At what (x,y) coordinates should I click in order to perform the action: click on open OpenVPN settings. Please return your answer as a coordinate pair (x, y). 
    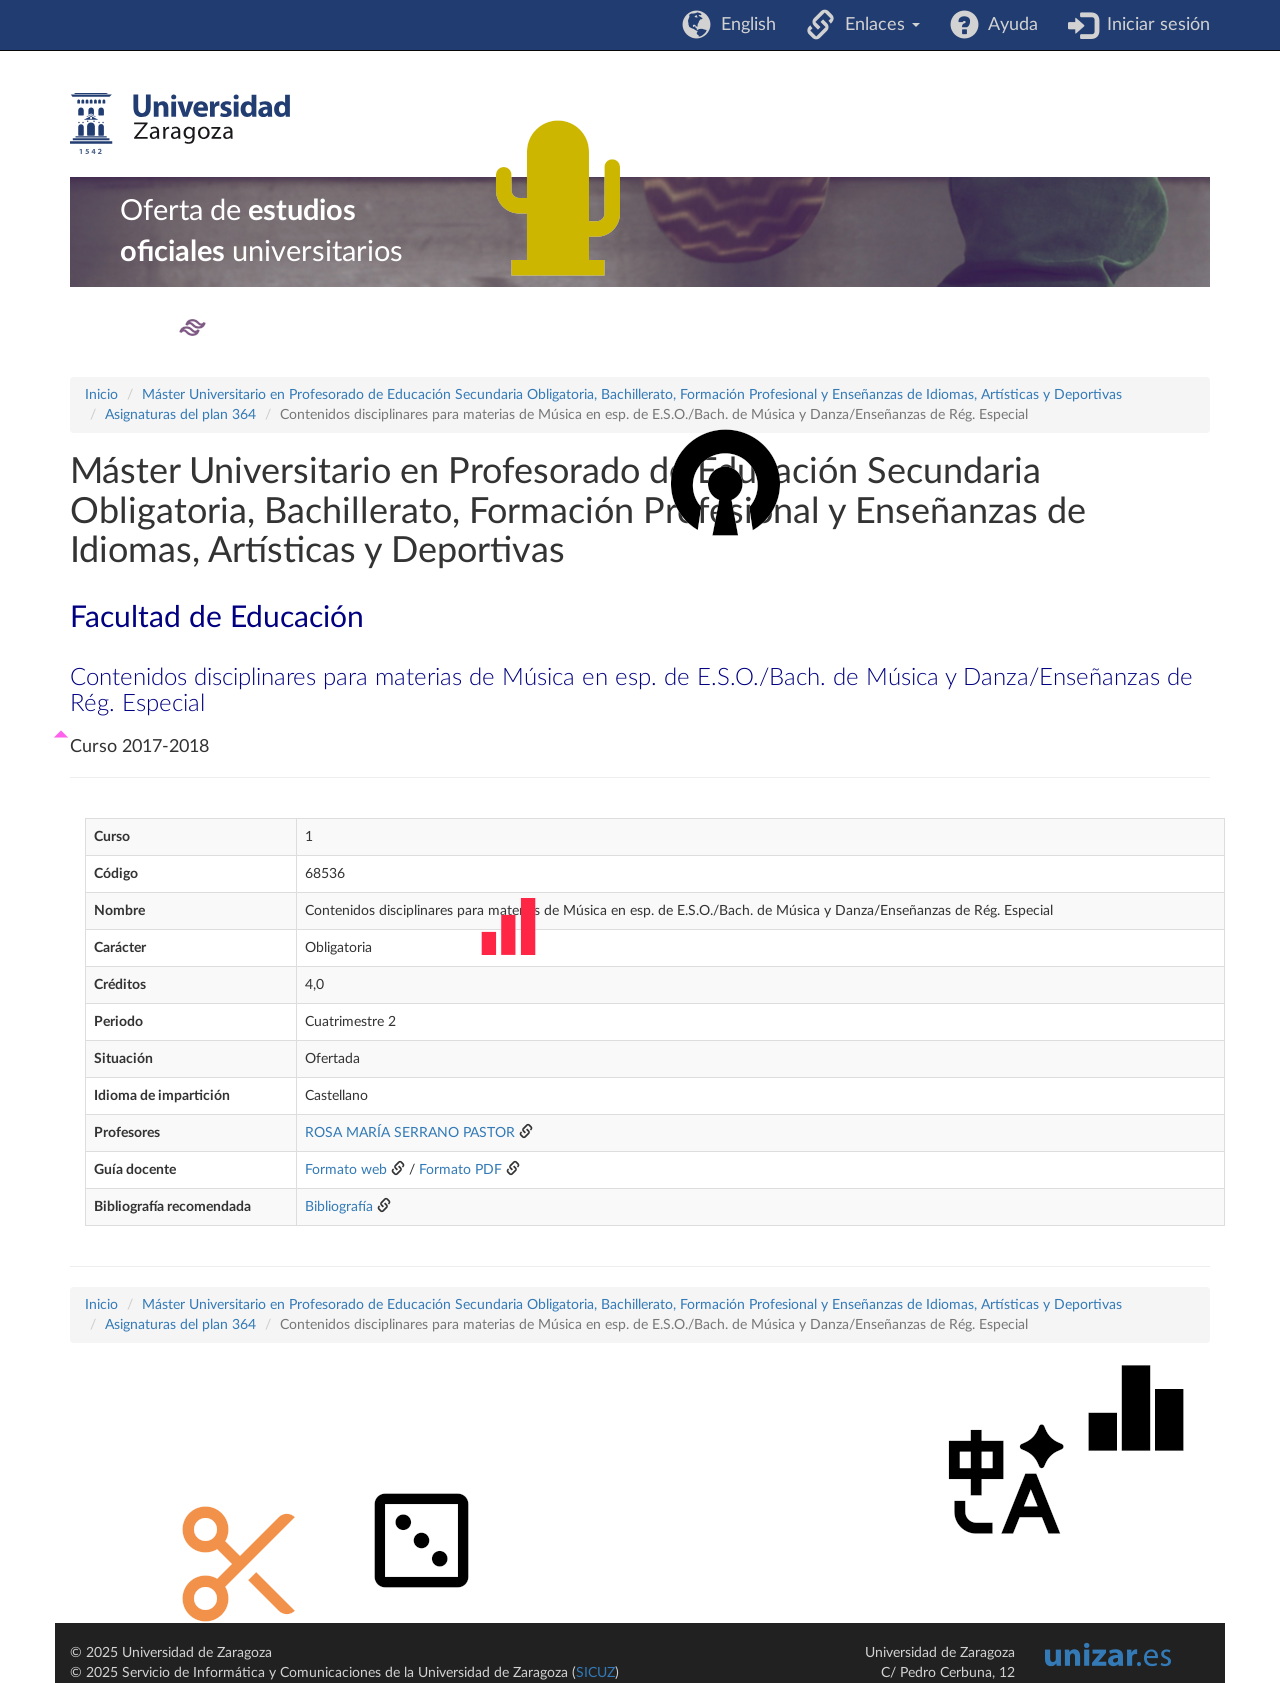
    Looking at the image, I should click on (725, 482).